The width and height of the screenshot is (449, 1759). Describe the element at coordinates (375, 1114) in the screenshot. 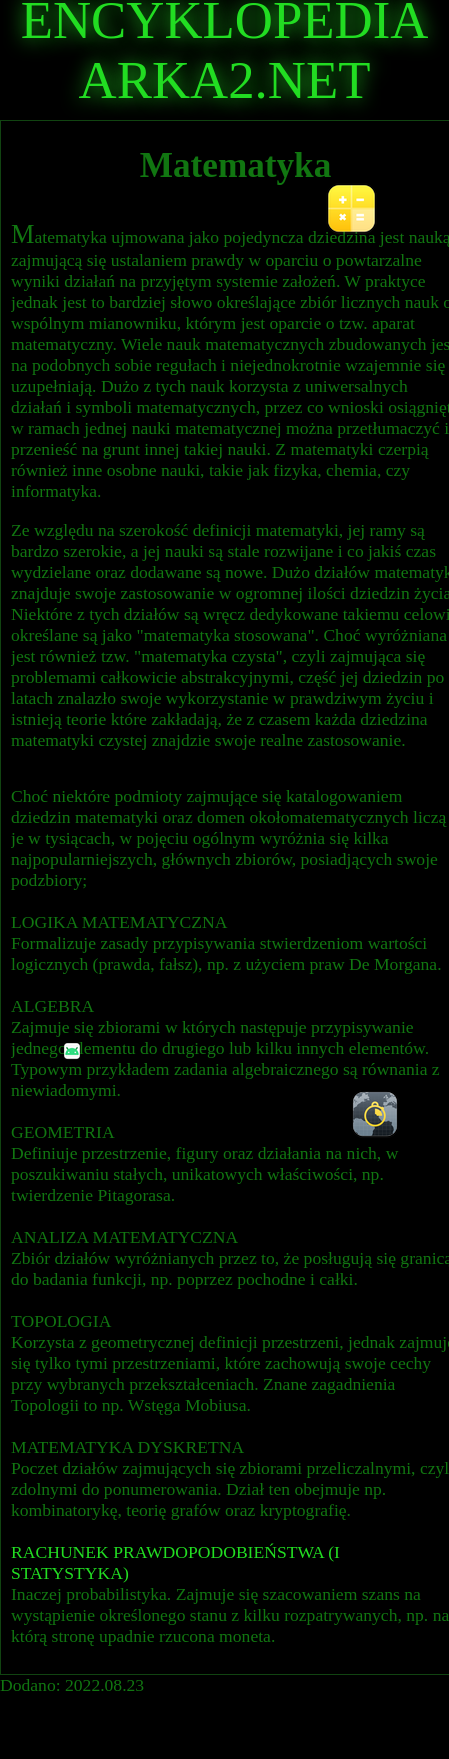

I see `manage browser cookie settings` at that location.